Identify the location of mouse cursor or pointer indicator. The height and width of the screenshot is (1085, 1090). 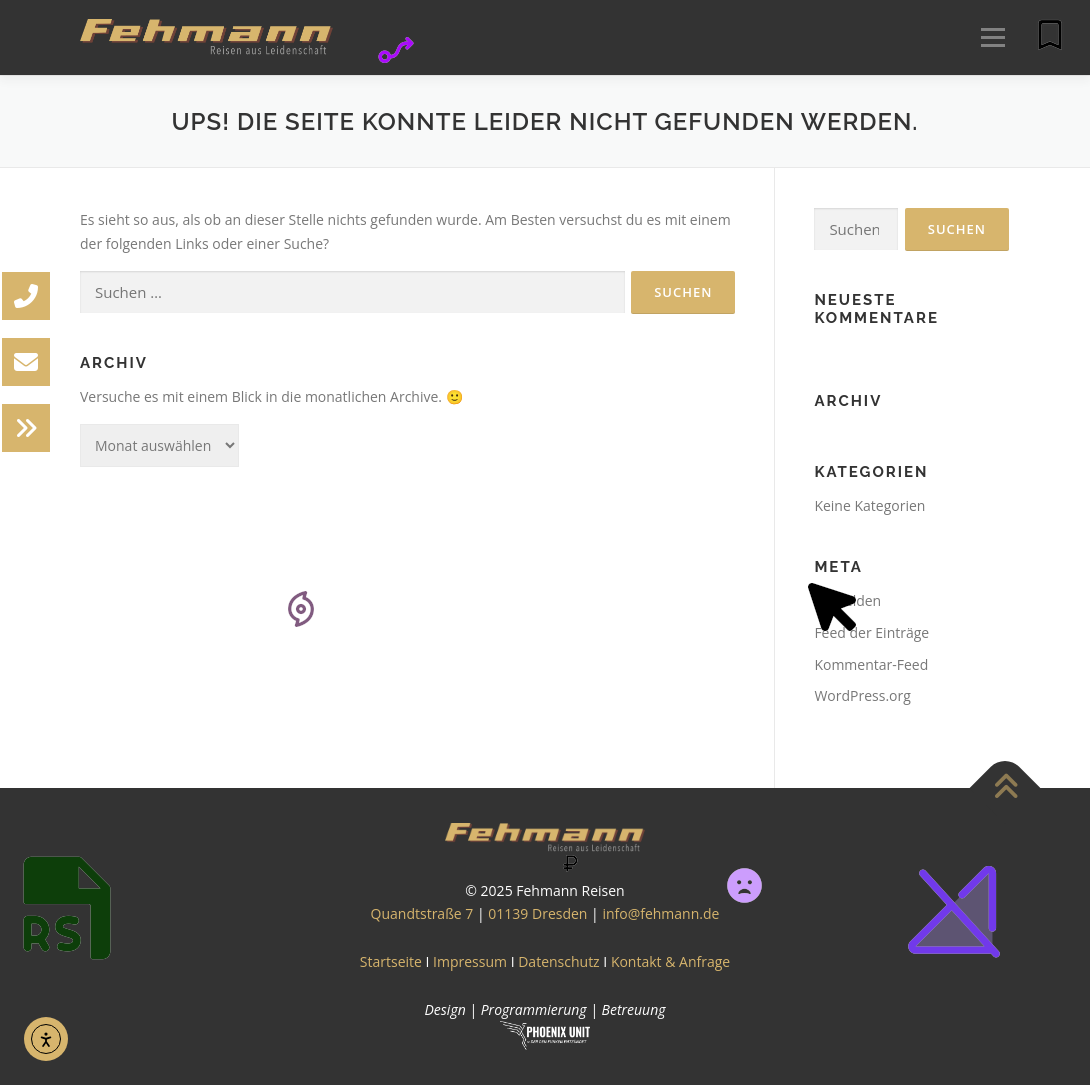
(832, 607).